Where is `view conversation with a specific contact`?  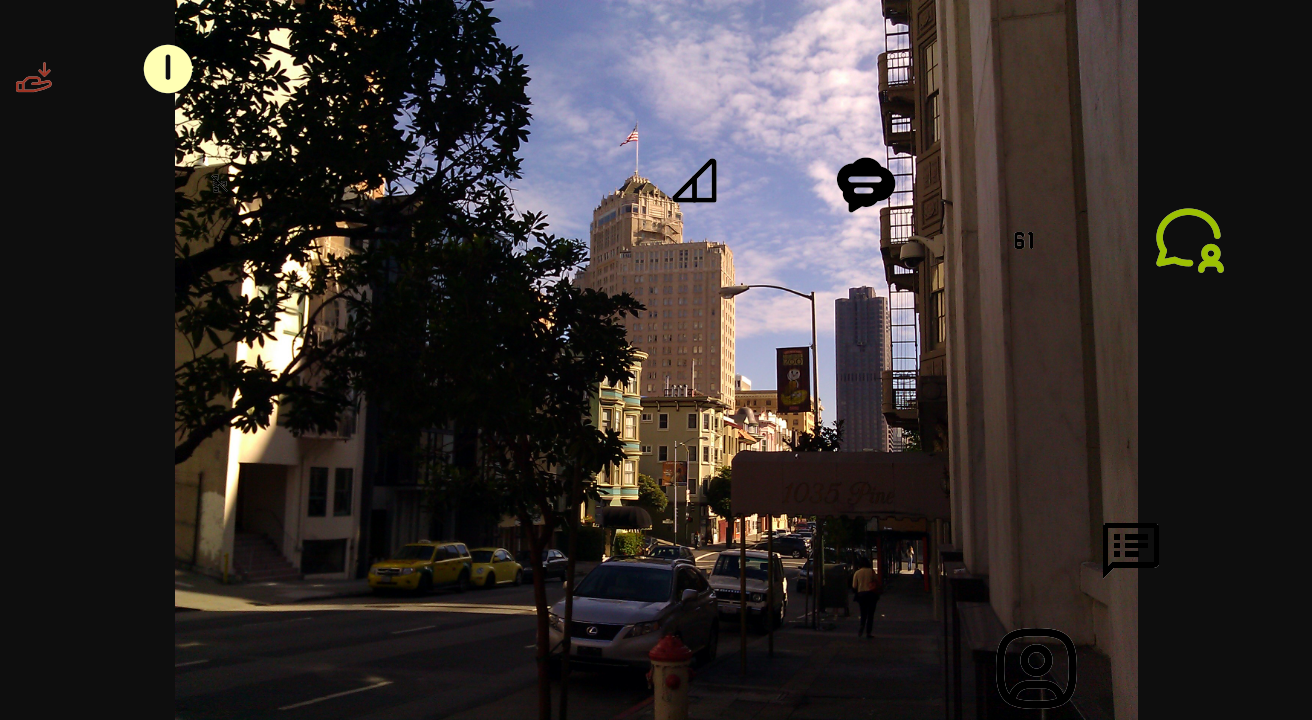
view conversation with a specific contact is located at coordinates (1188, 237).